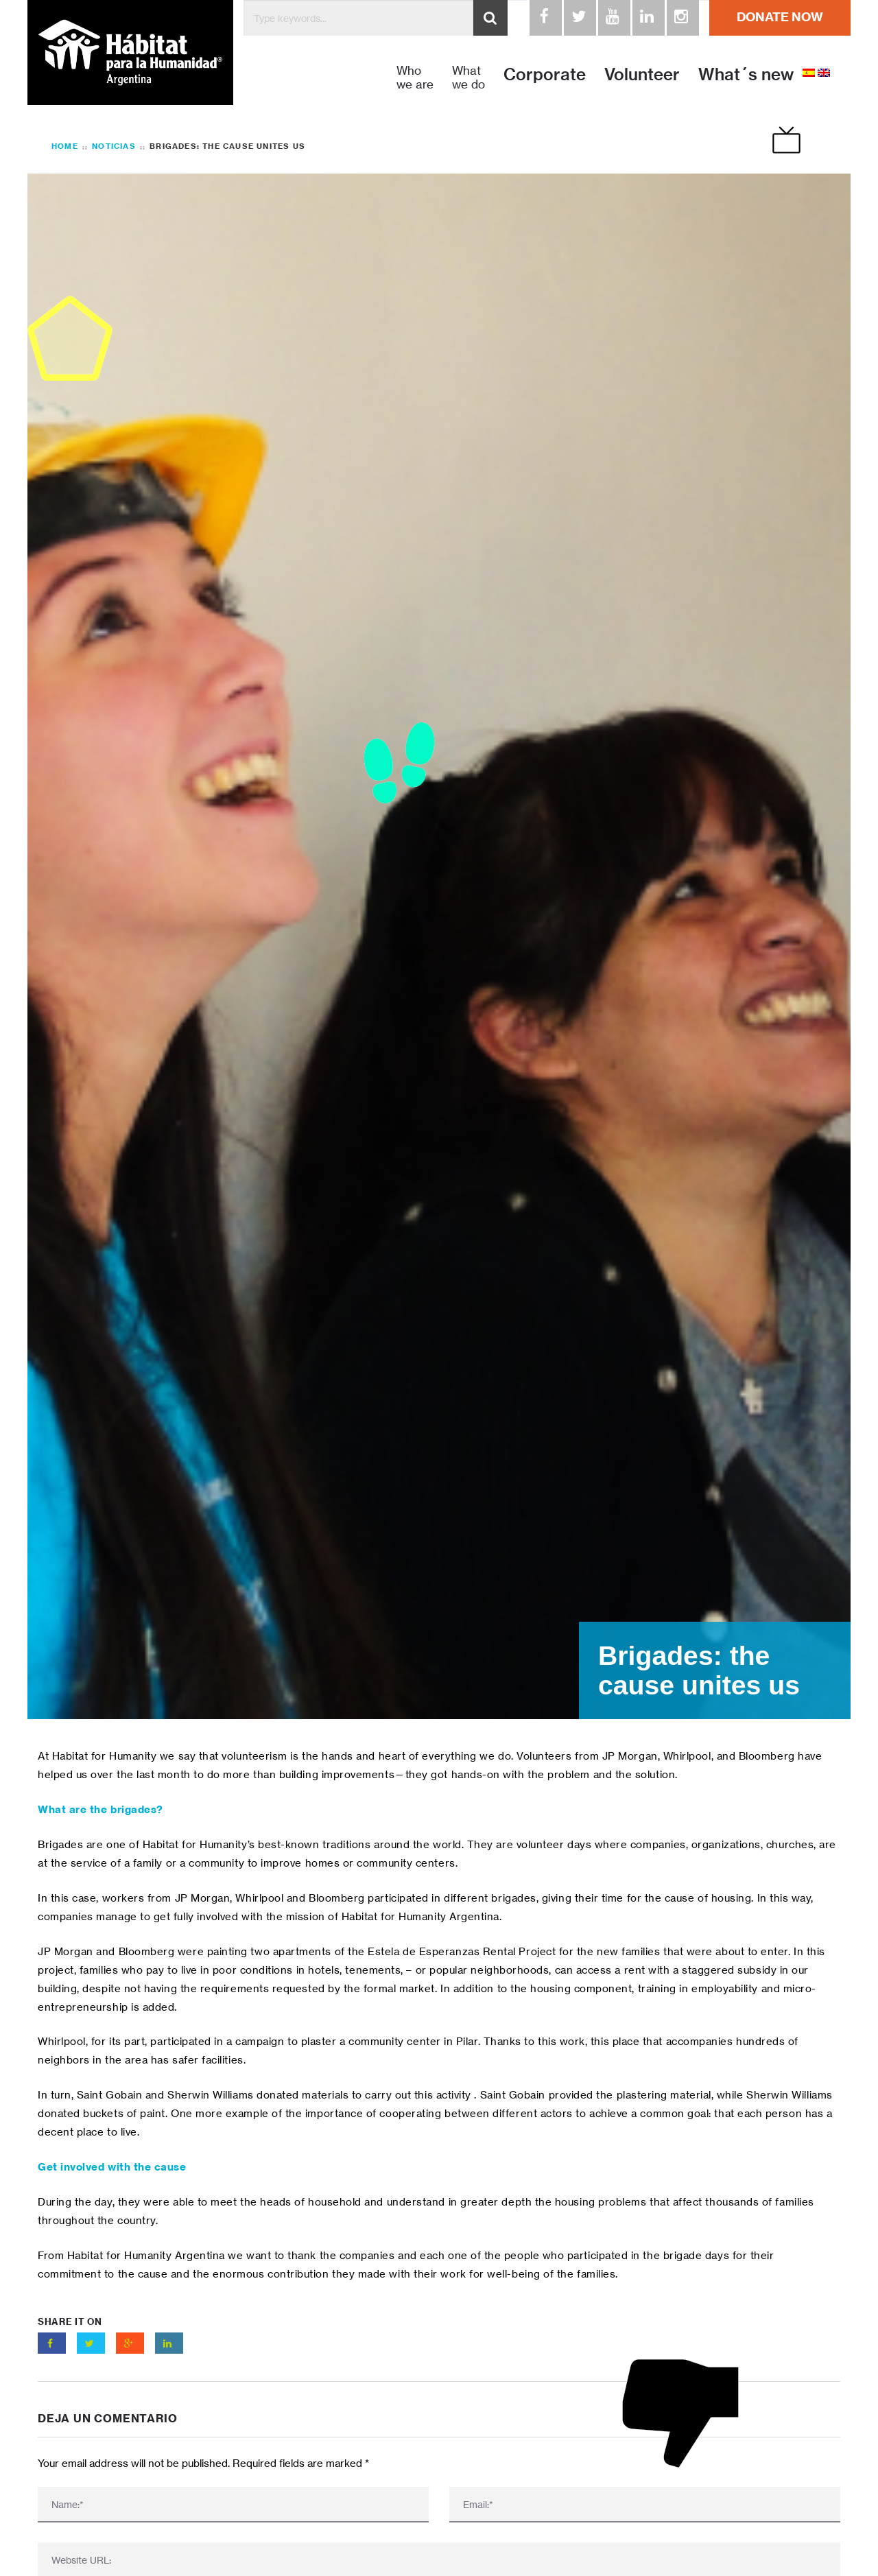  What do you see at coordinates (399, 763) in the screenshot?
I see `track your steps or walking activity` at bounding box center [399, 763].